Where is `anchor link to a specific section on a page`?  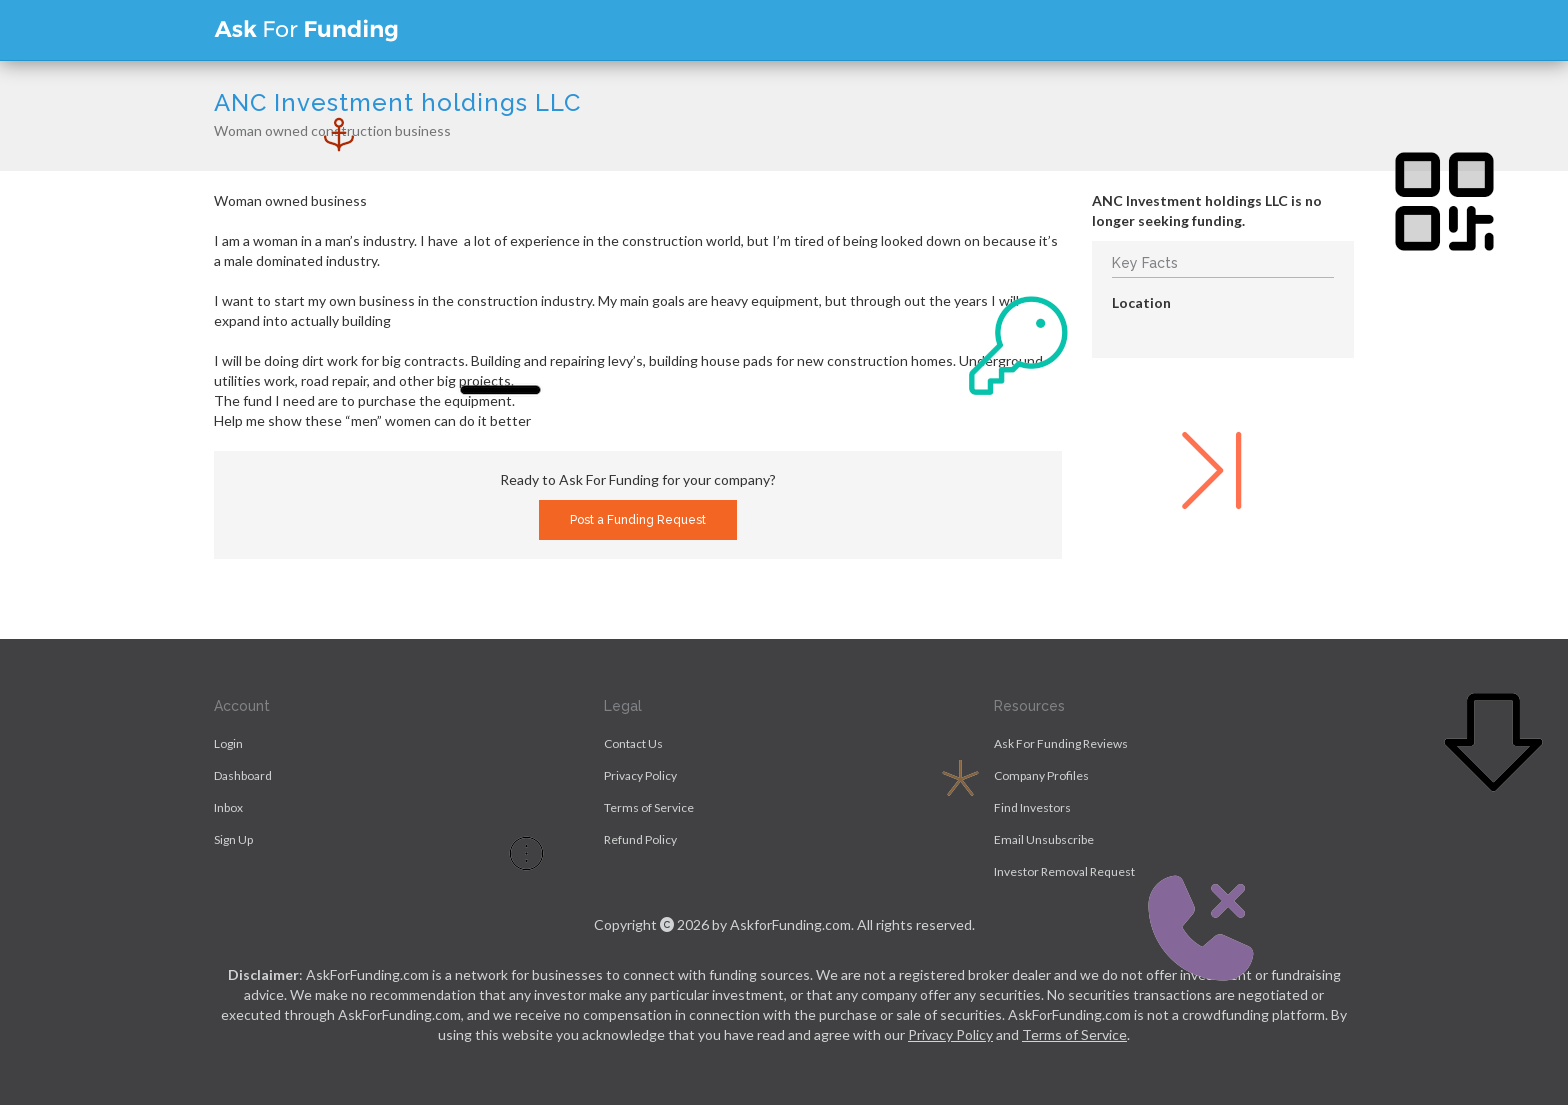
anchor link to a specific section on a page is located at coordinates (339, 134).